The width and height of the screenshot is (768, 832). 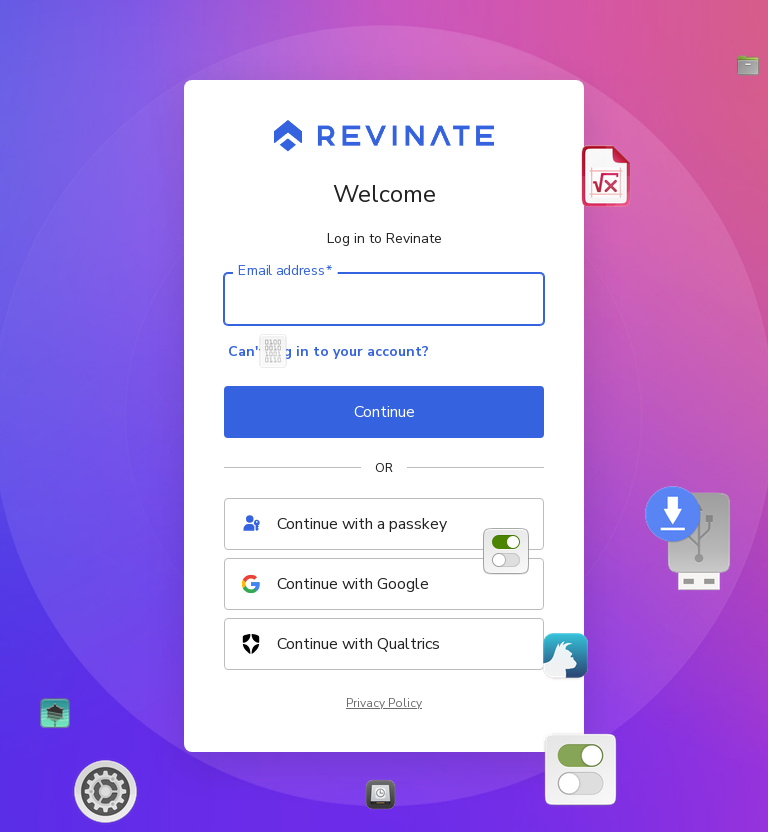 I want to click on open system backup preferences, so click(x=380, y=794).